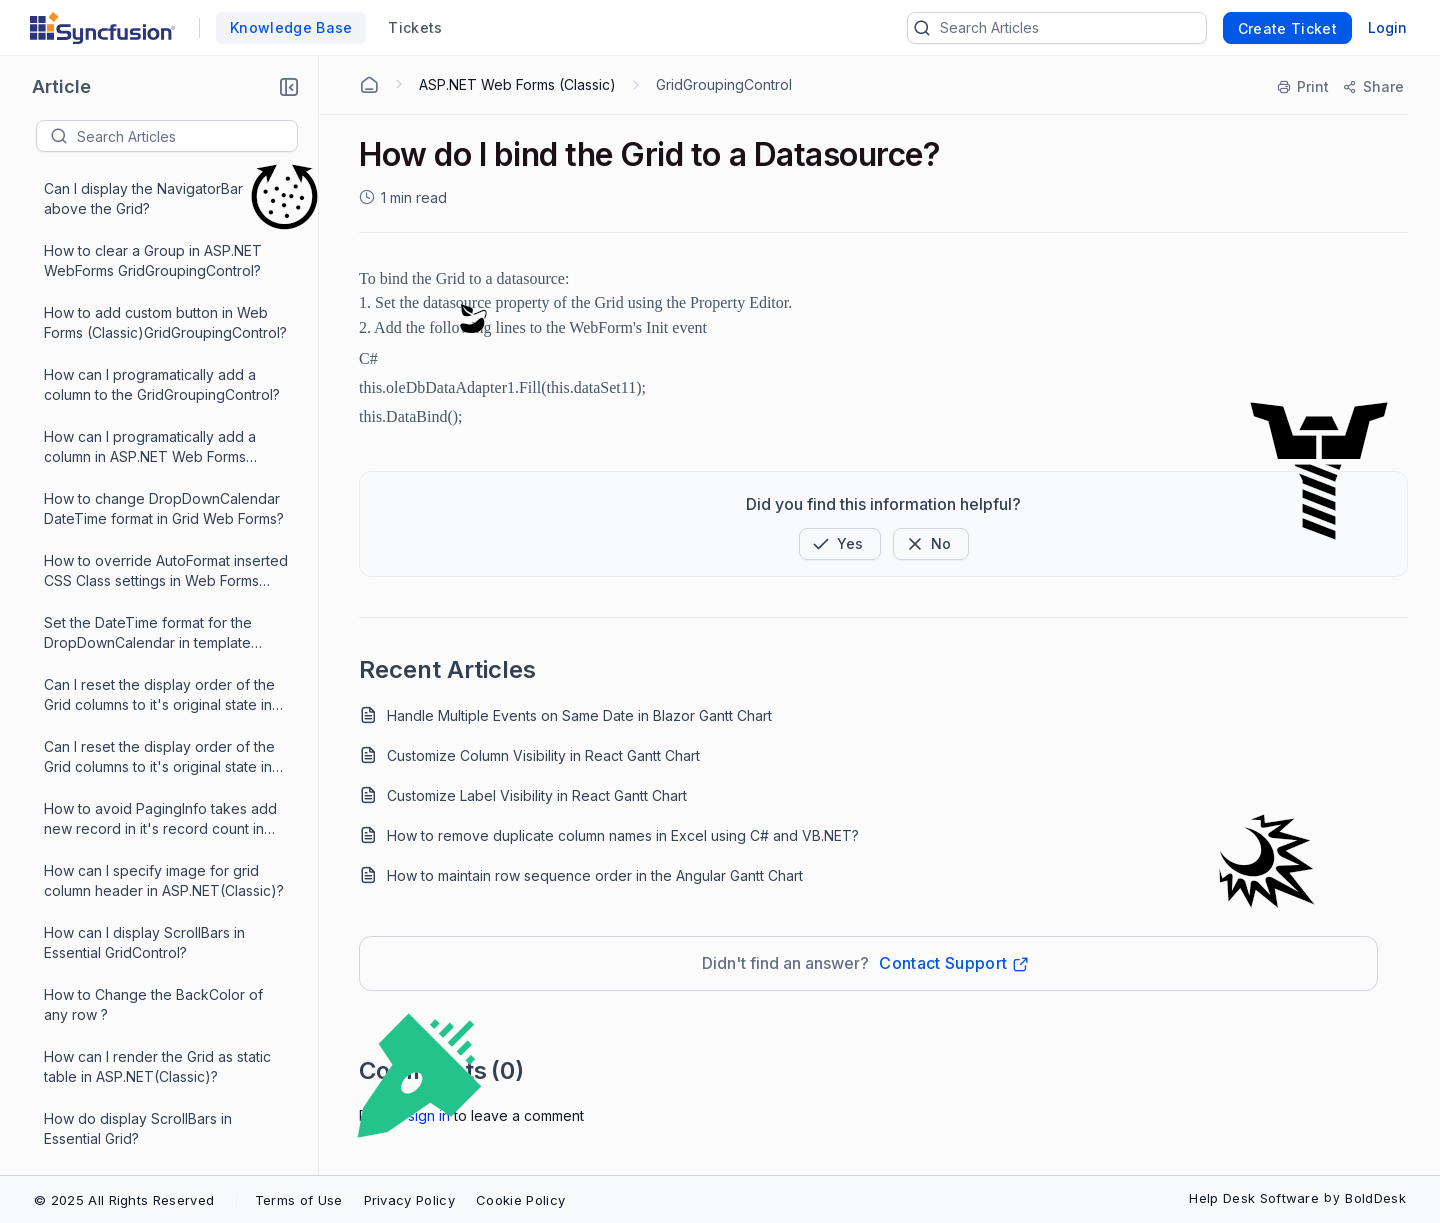 This screenshot has width=1440, height=1223. What do you see at coordinates (419, 1075) in the screenshot?
I see `select heavy fighter class or unit` at bounding box center [419, 1075].